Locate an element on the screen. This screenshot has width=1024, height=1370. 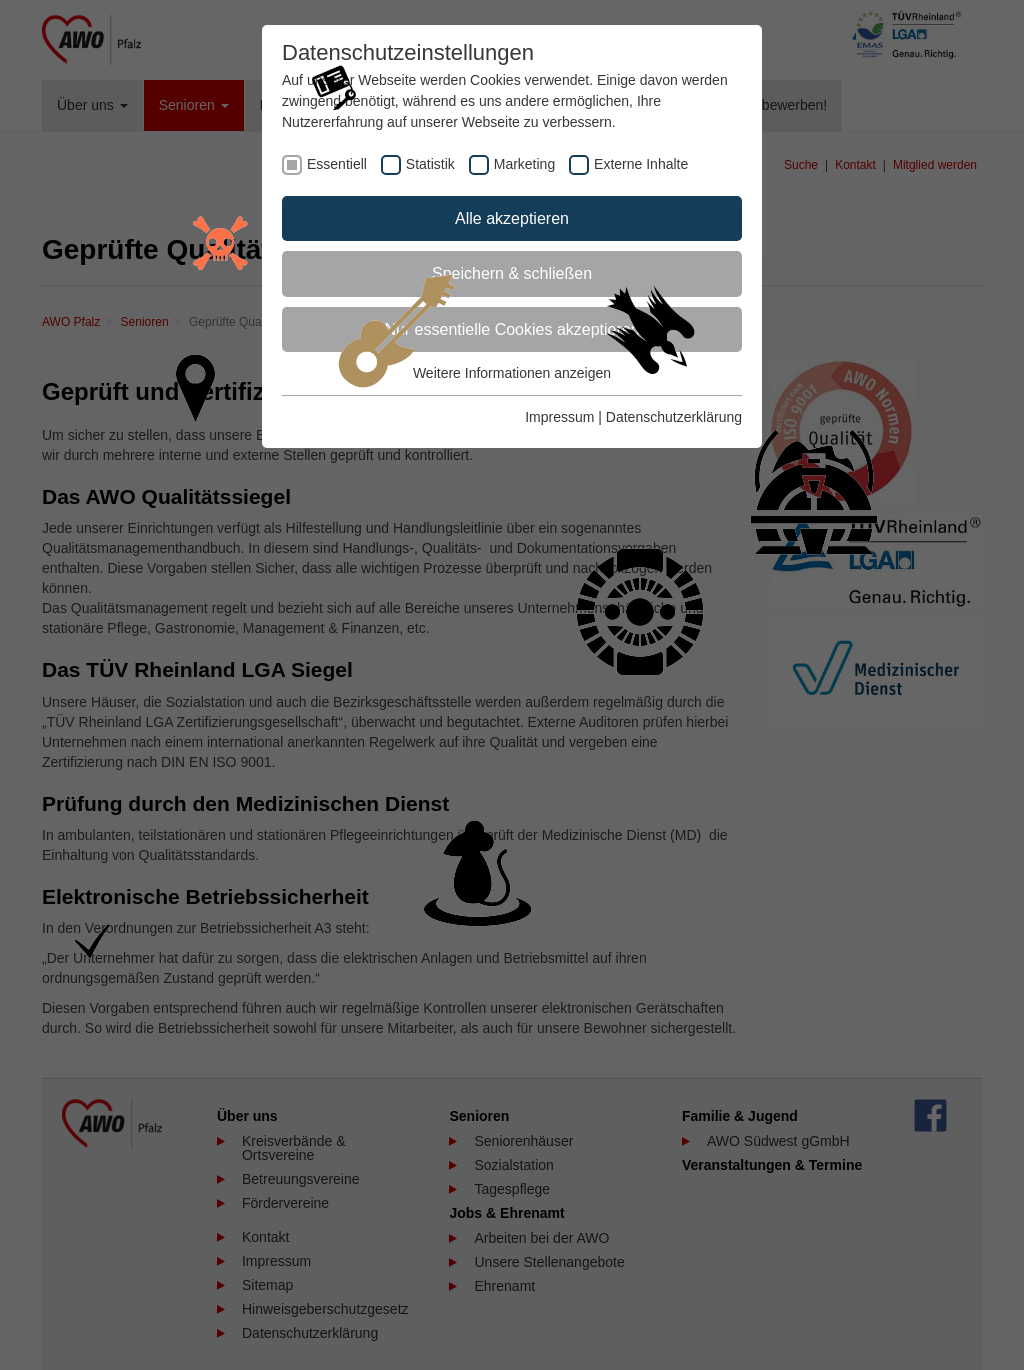
access grain storage facilities is located at coordinates (814, 492).